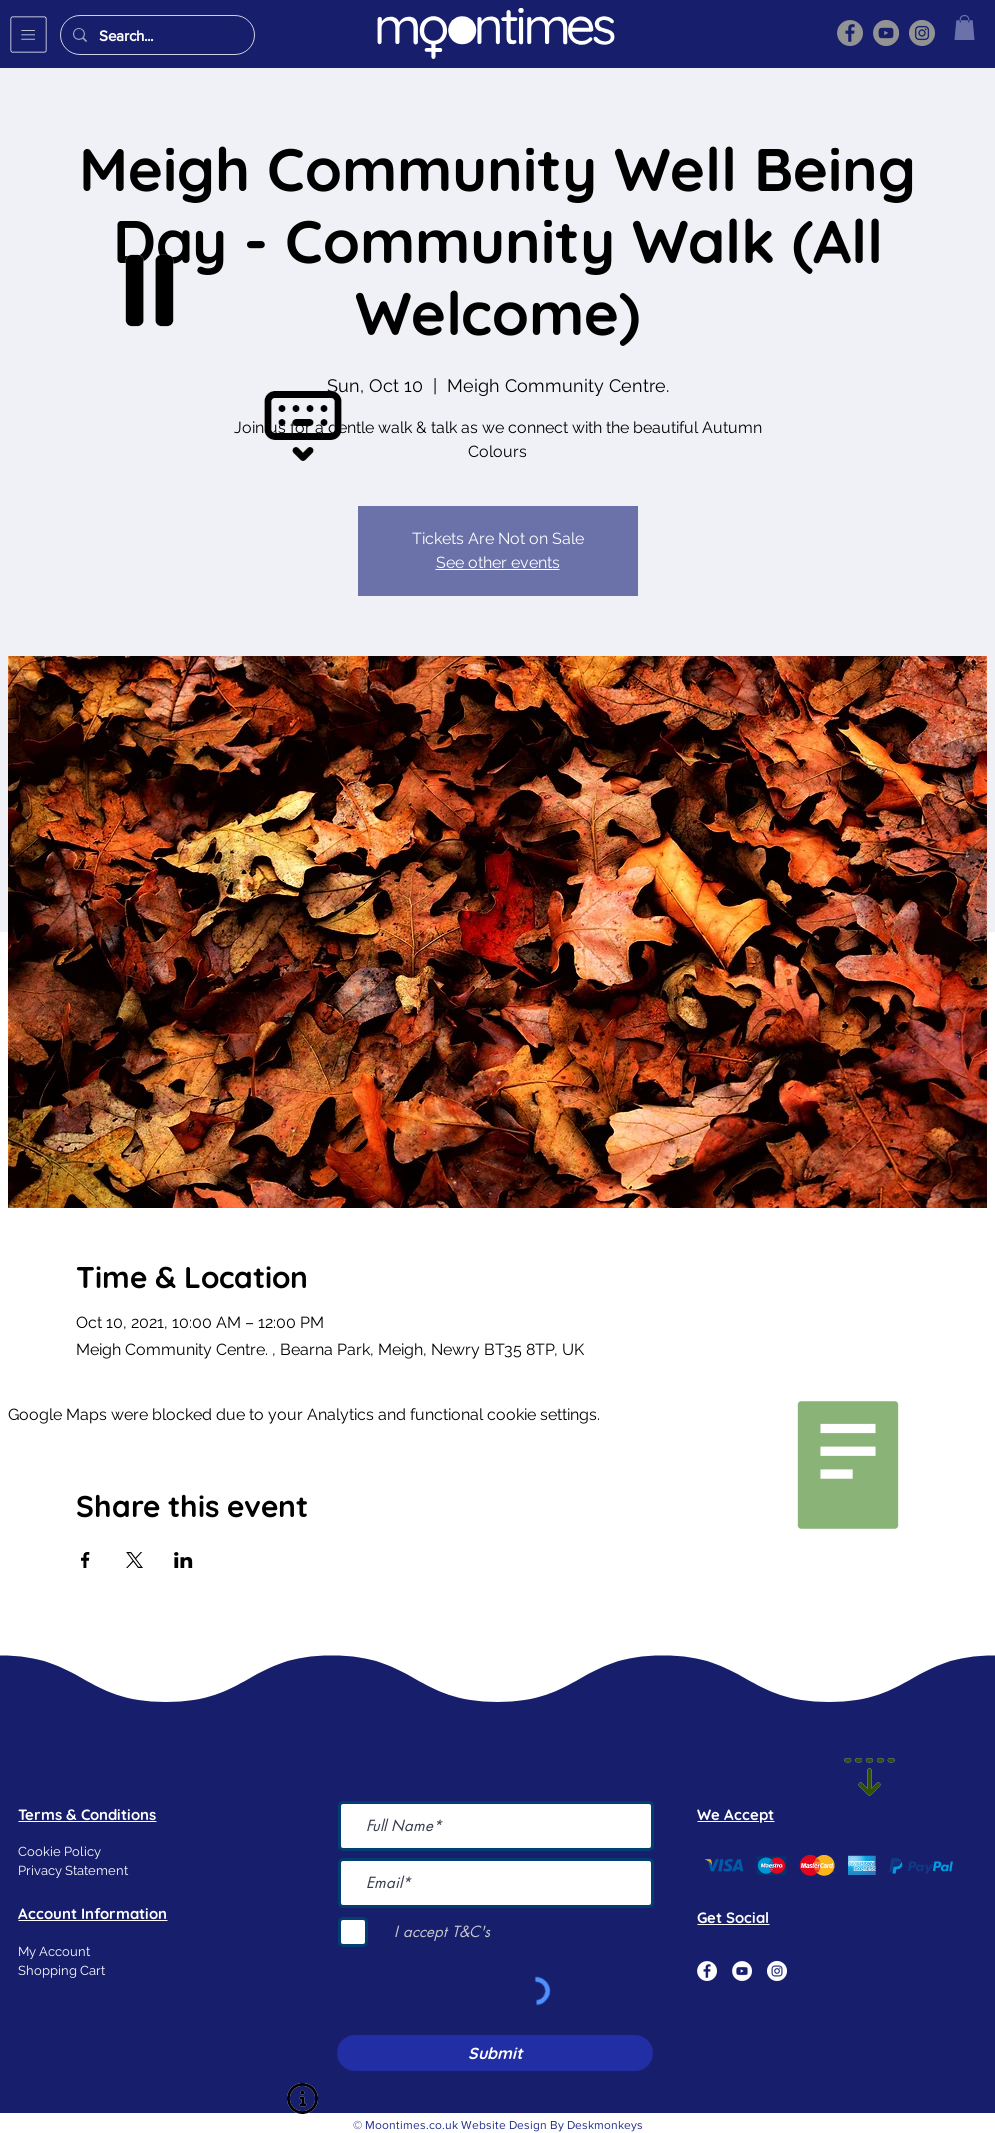 Image resolution: width=995 pixels, height=2133 pixels. Describe the element at coordinates (848, 1465) in the screenshot. I see `open reader mode for distraction-free viewing` at that location.